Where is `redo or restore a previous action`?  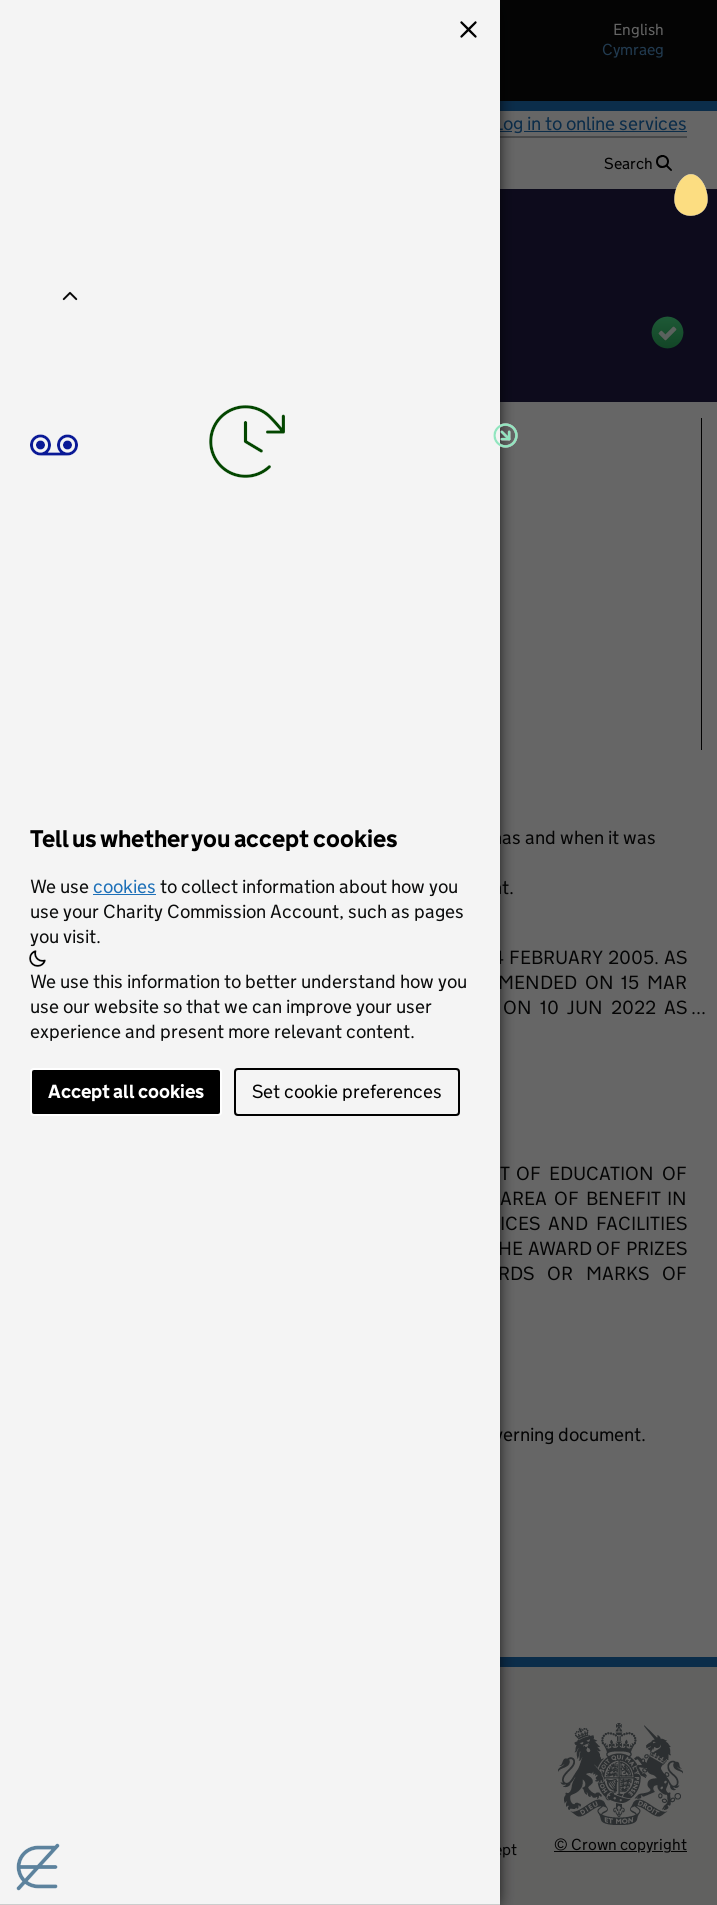 redo or restore a previous action is located at coordinates (245, 441).